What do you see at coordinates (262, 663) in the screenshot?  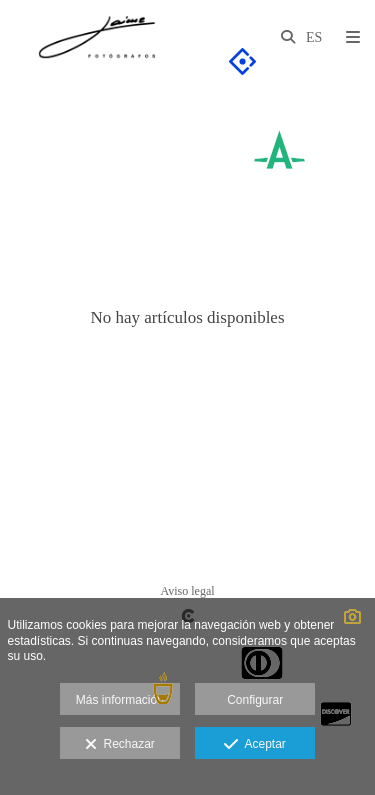 I see `pay with Diners Club credit card` at bounding box center [262, 663].